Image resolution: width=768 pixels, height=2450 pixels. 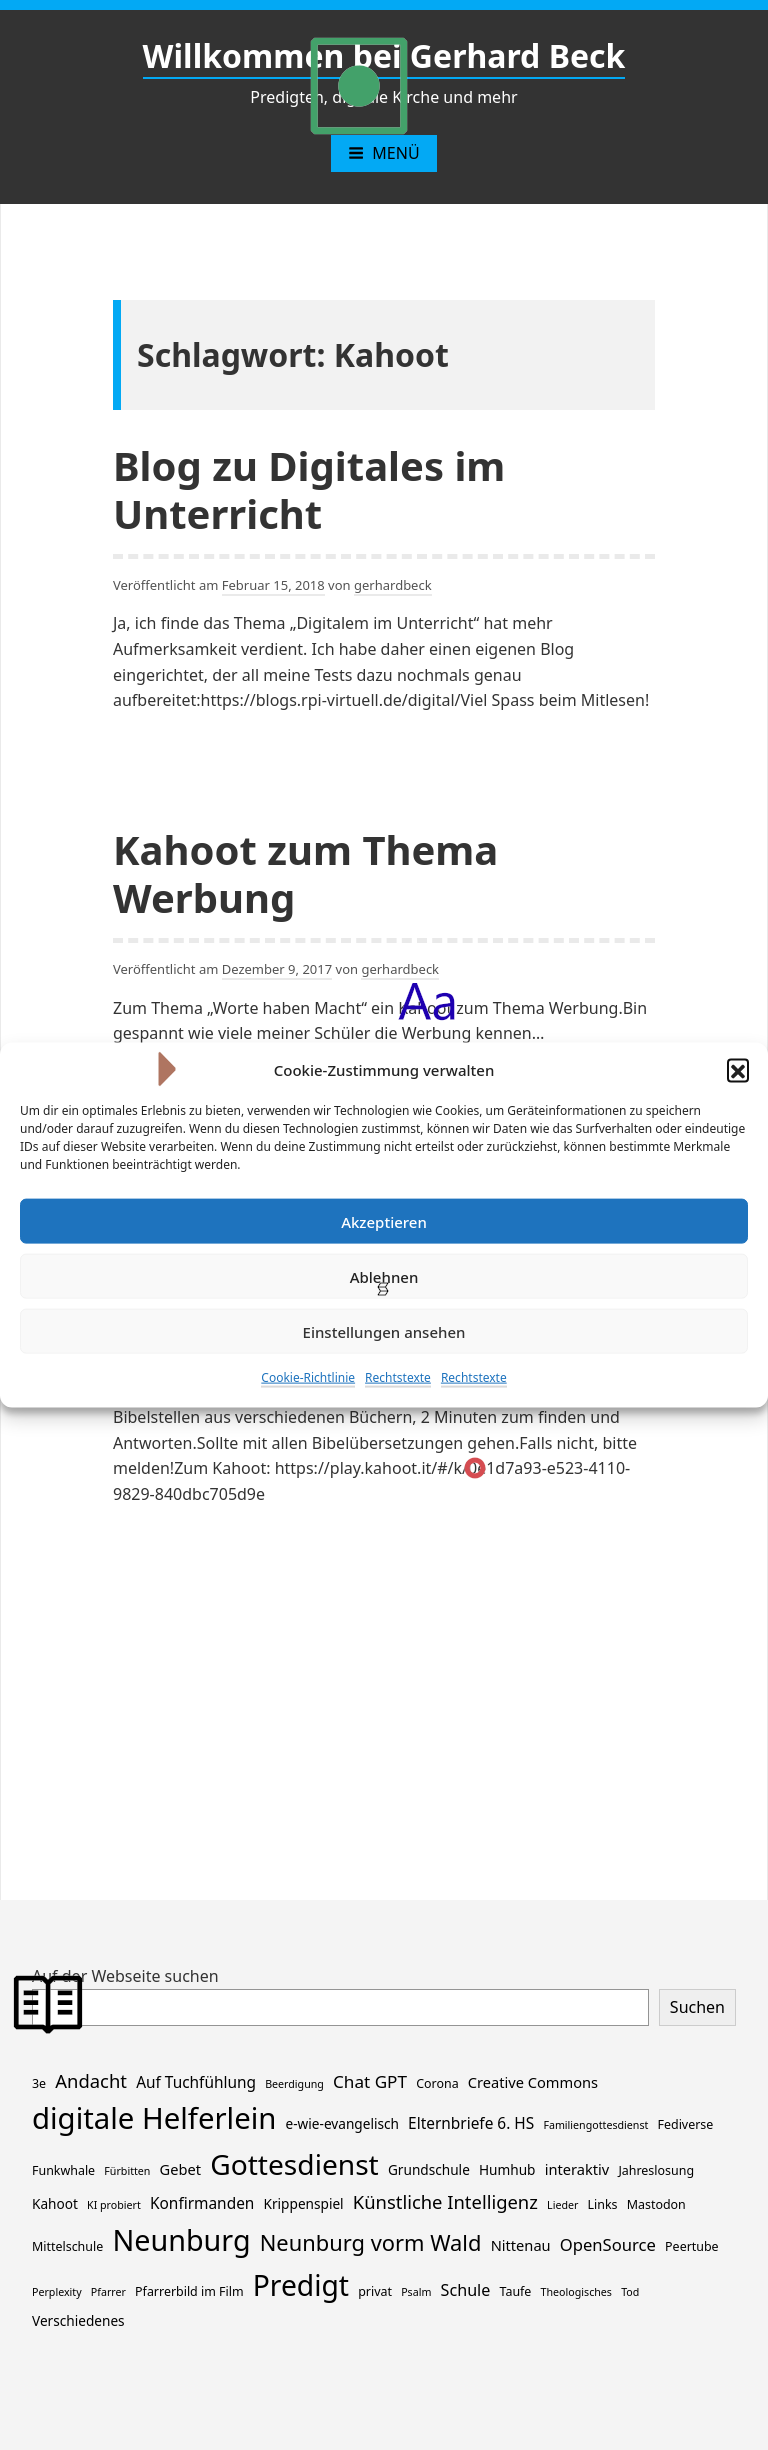 What do you see at coordinates (475, 1468) in the screenshot?
I see `indicates an unread item or notification` at bounding box center [475, 1468].